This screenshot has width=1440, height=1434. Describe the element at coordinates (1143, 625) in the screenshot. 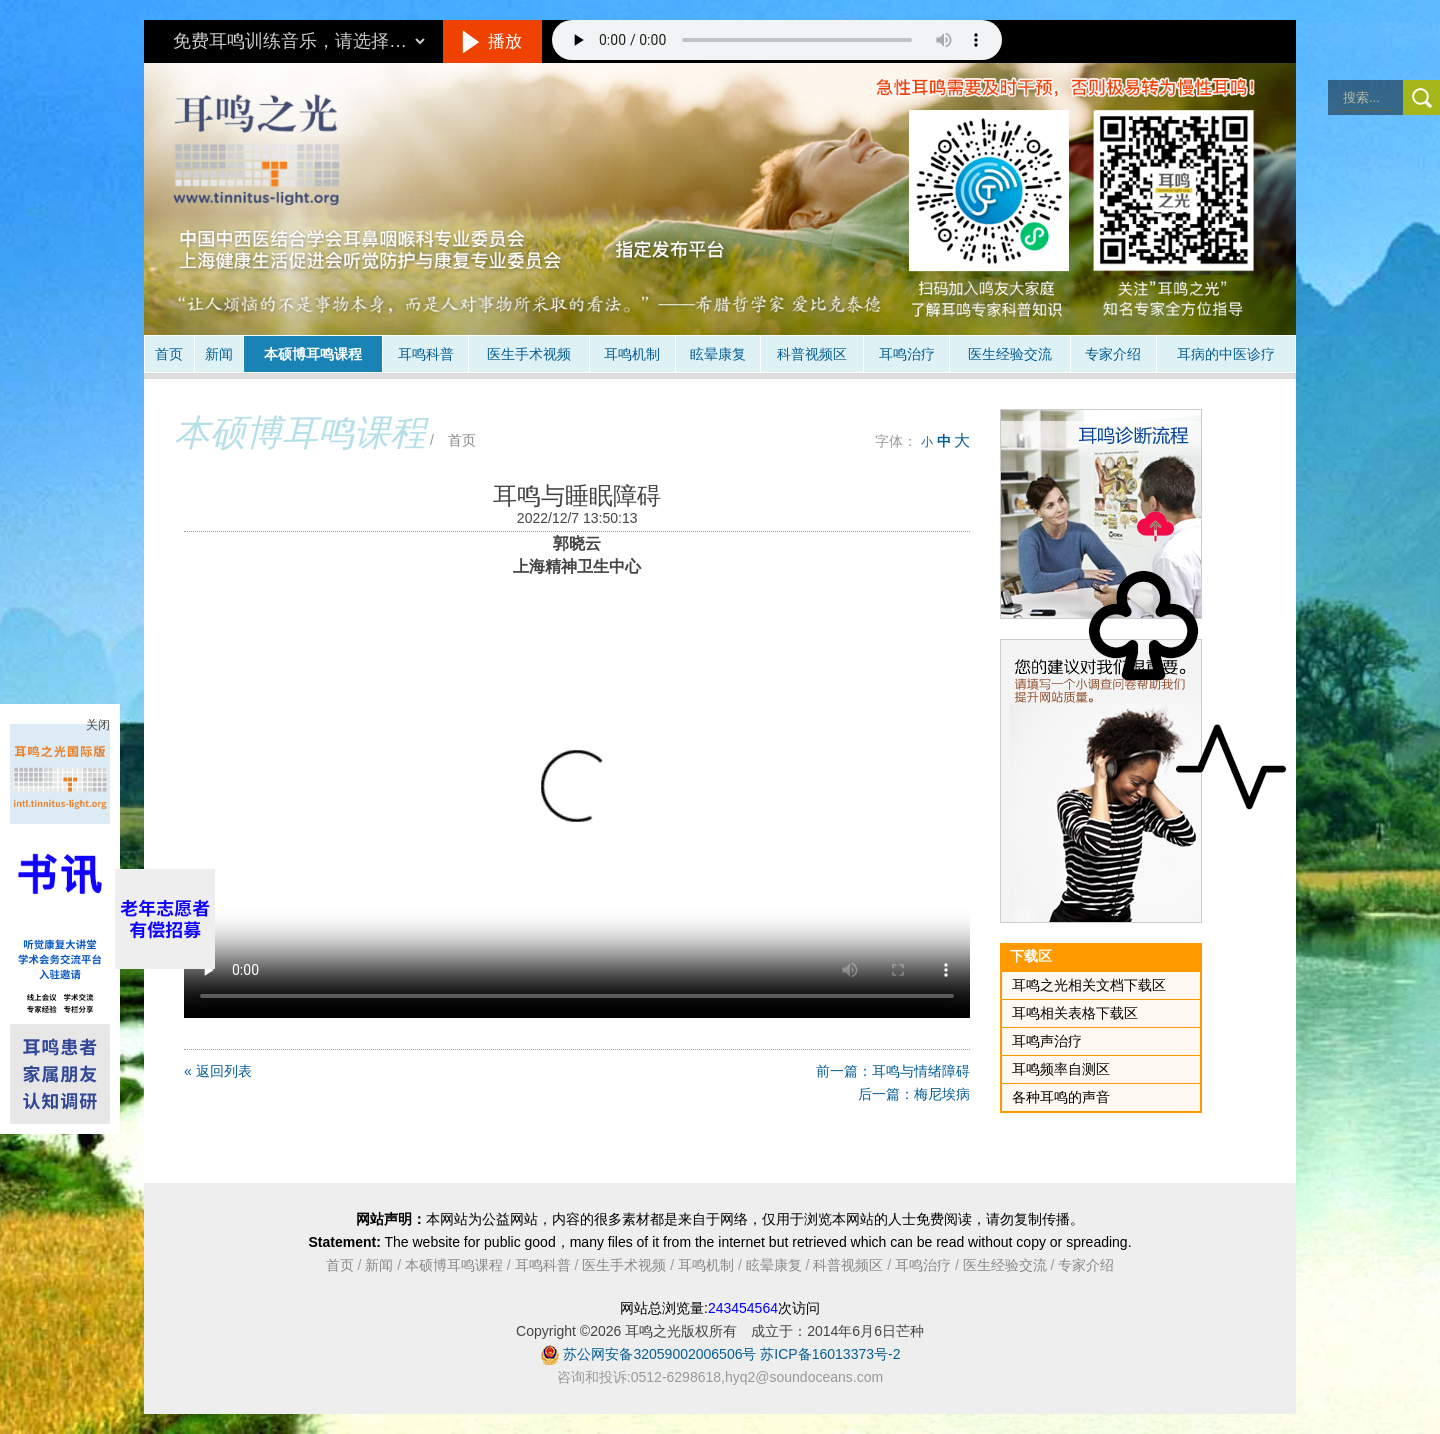

I see `represents the clubs suit in a card game` at that location.